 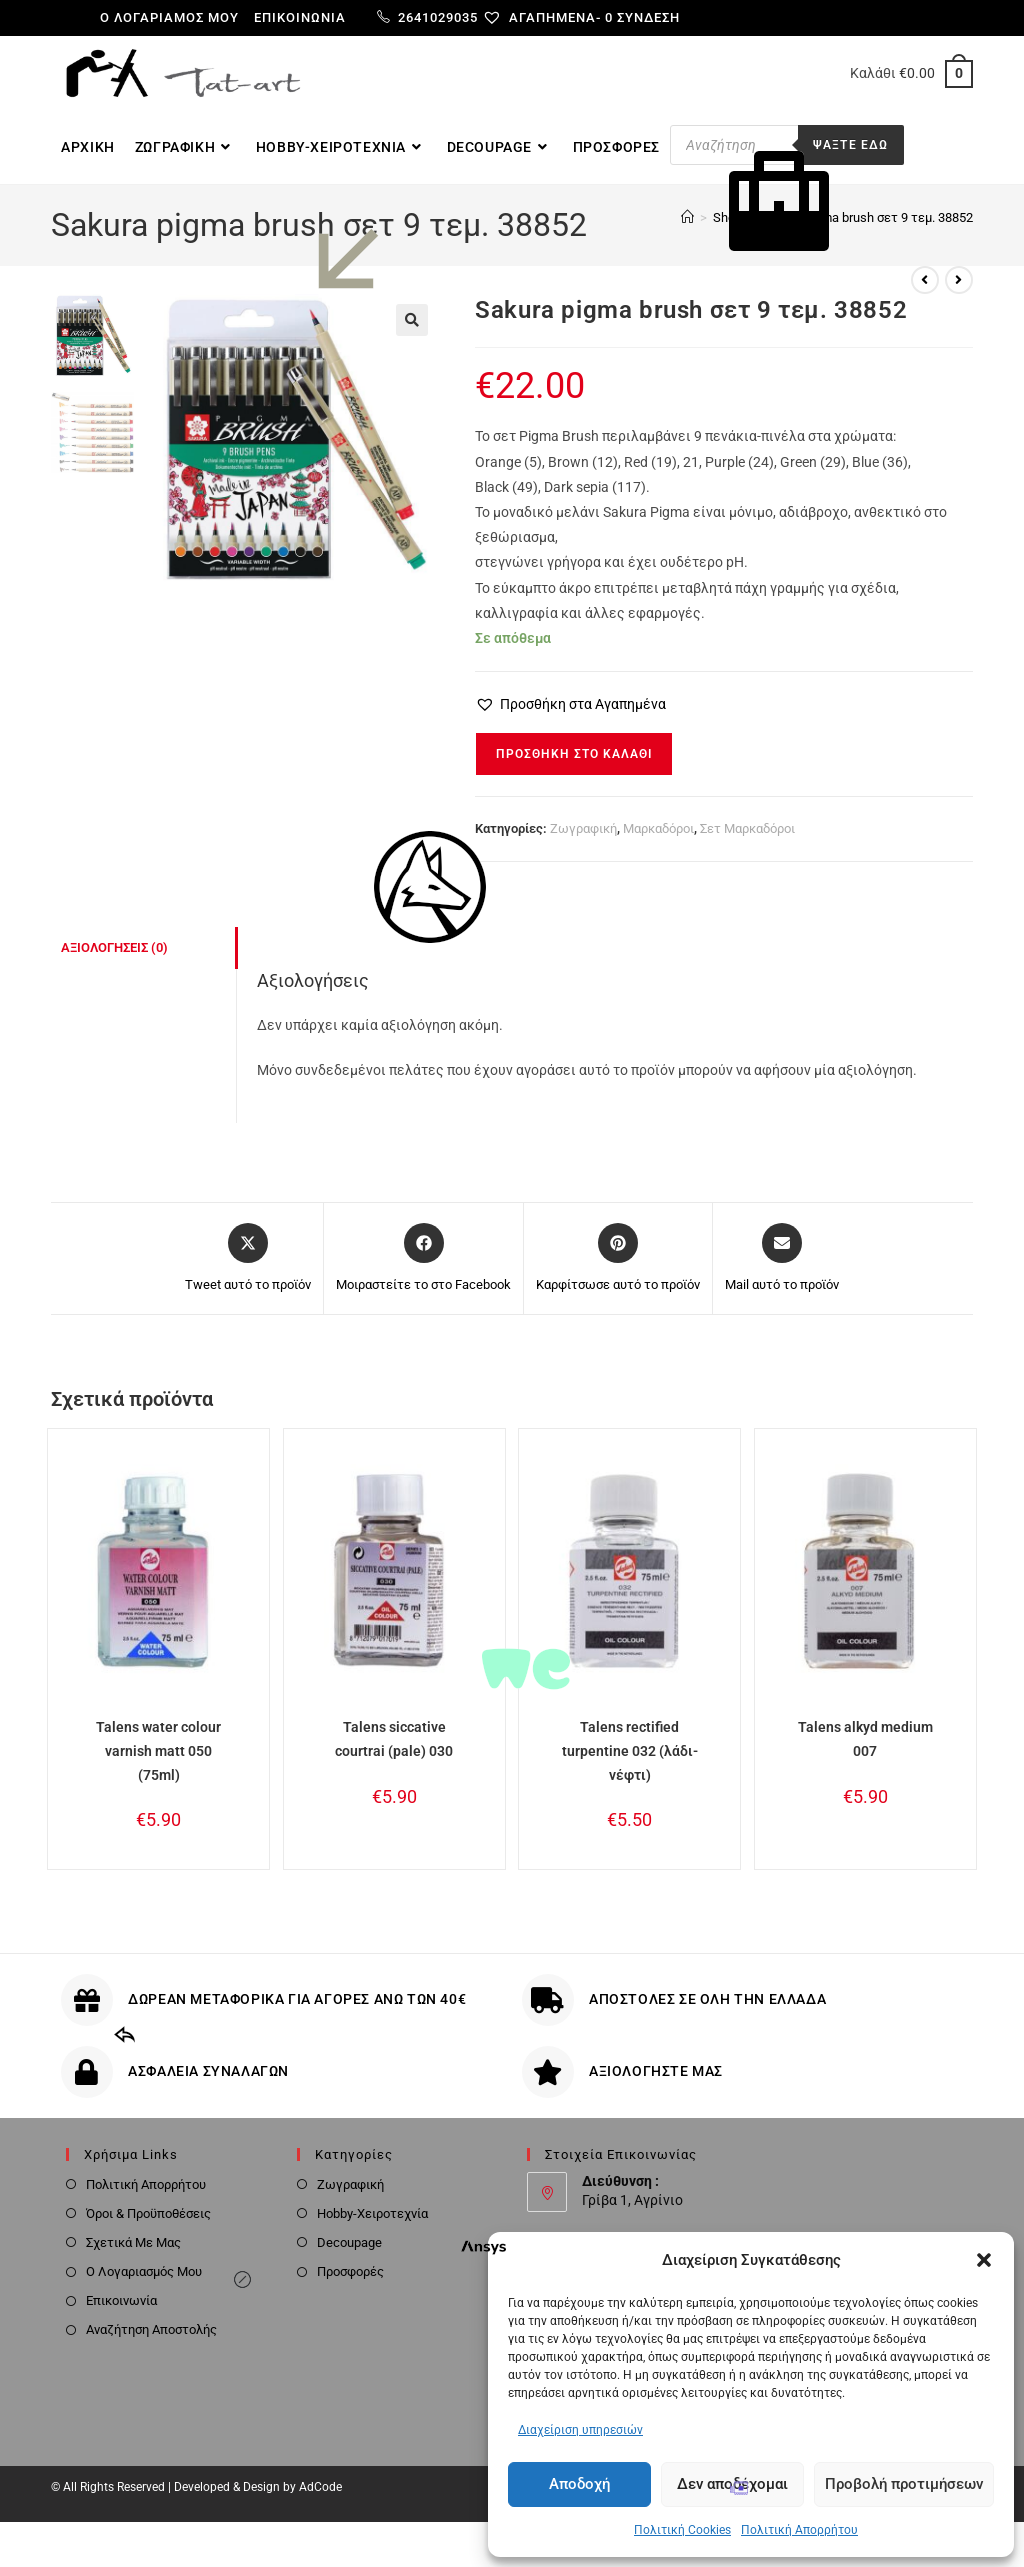 What do you see at coordinates (242, 2279) in the screenshot?
I see `indicates a prohibited or forbidden action` at bounding box center [242, 2279].